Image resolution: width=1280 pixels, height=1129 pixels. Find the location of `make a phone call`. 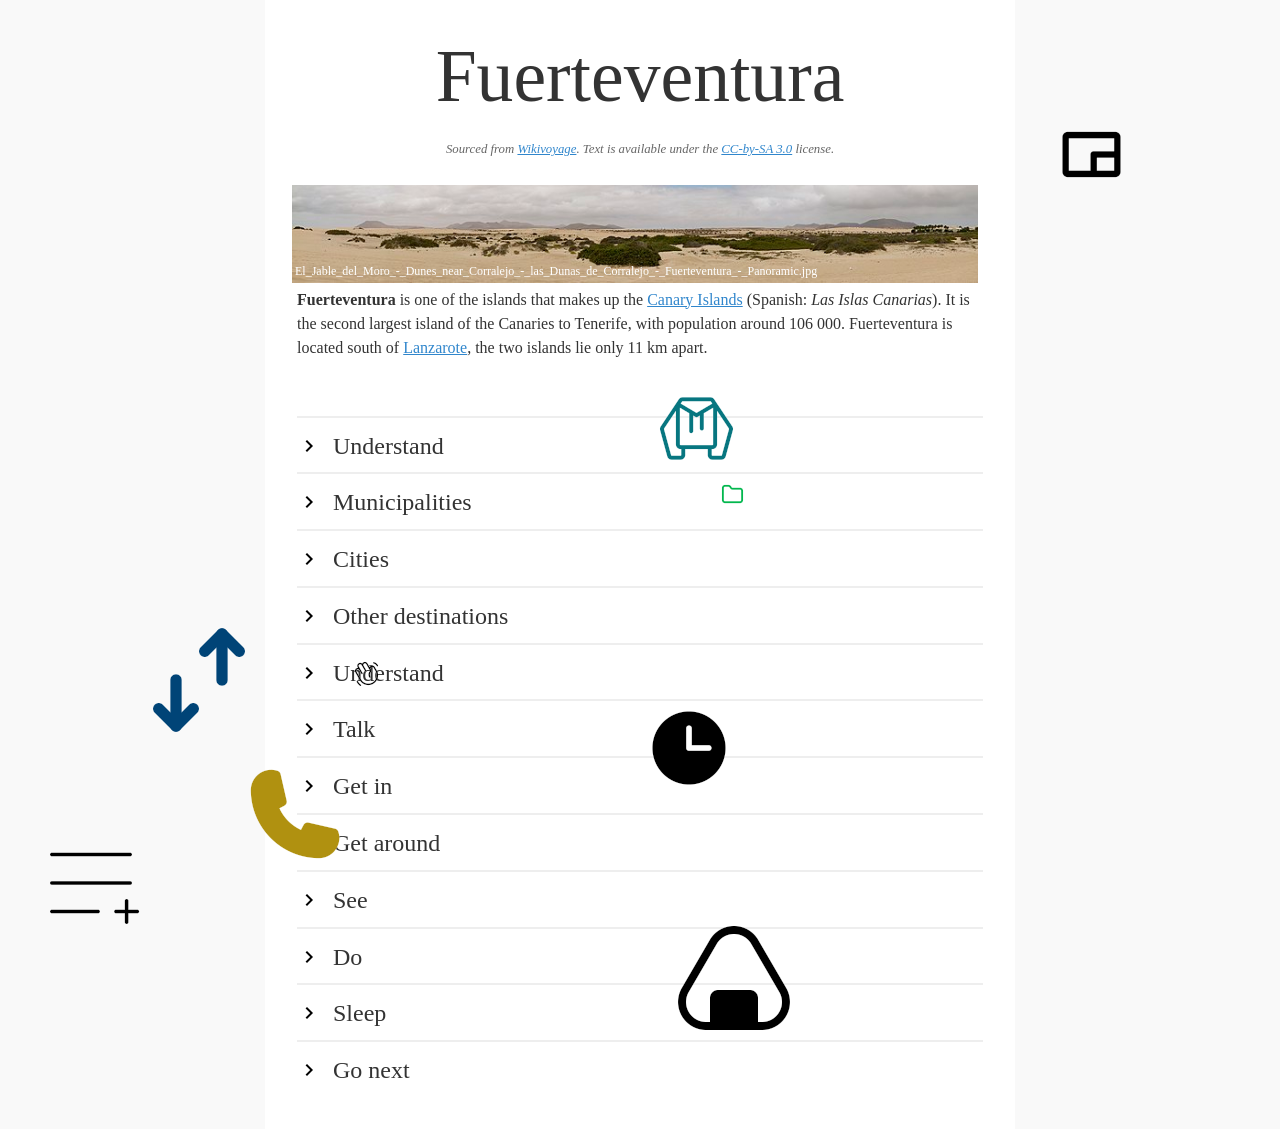

make a phone call is located at coordinates (295, 814).